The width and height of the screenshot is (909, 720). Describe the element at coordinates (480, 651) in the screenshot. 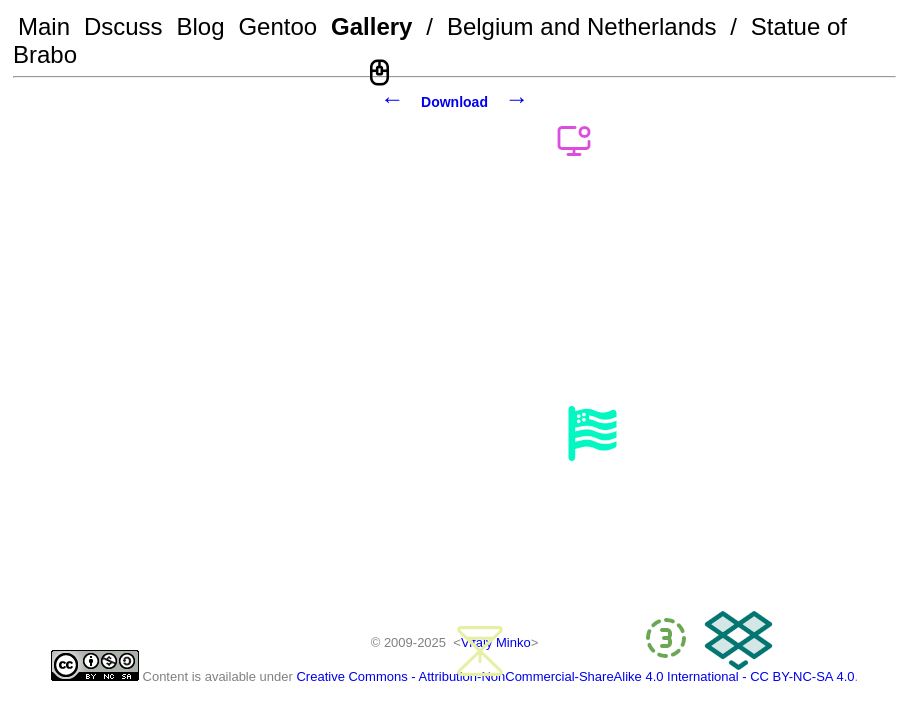

I see `indicates a process is in progress` at that location.